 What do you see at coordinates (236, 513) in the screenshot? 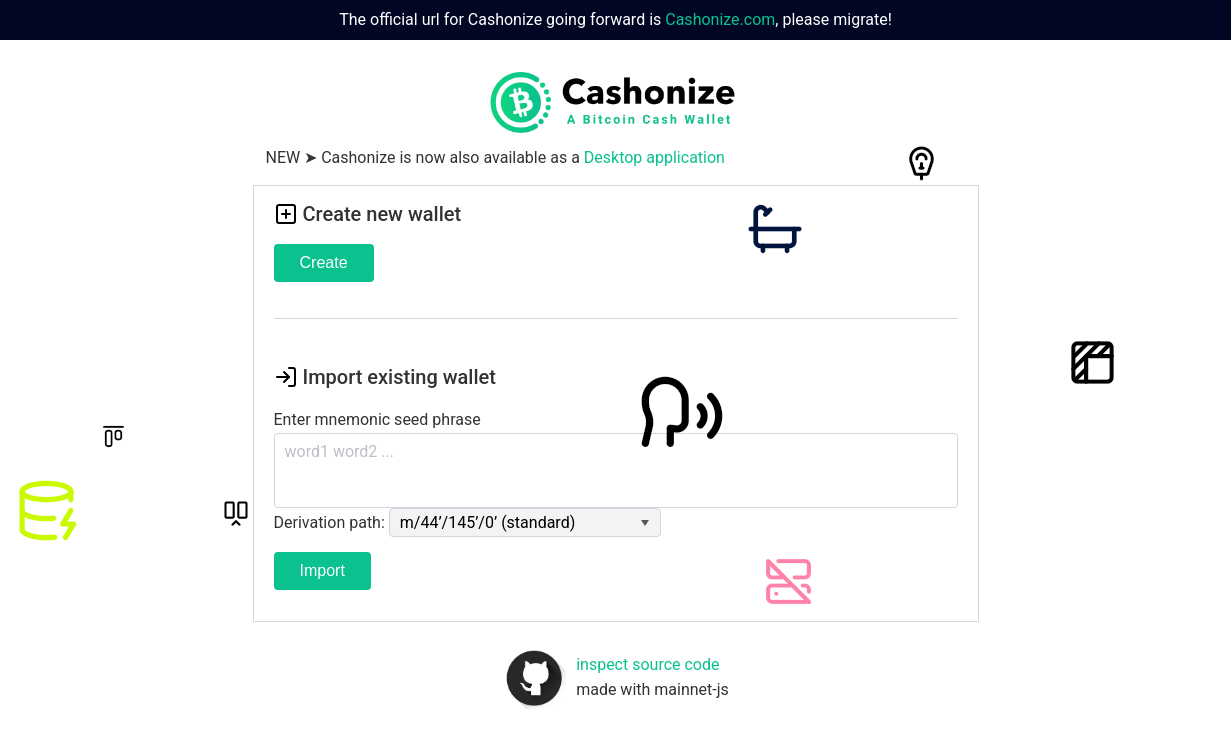
I see `align items to bottom edge` at bounding box center [236, 513].